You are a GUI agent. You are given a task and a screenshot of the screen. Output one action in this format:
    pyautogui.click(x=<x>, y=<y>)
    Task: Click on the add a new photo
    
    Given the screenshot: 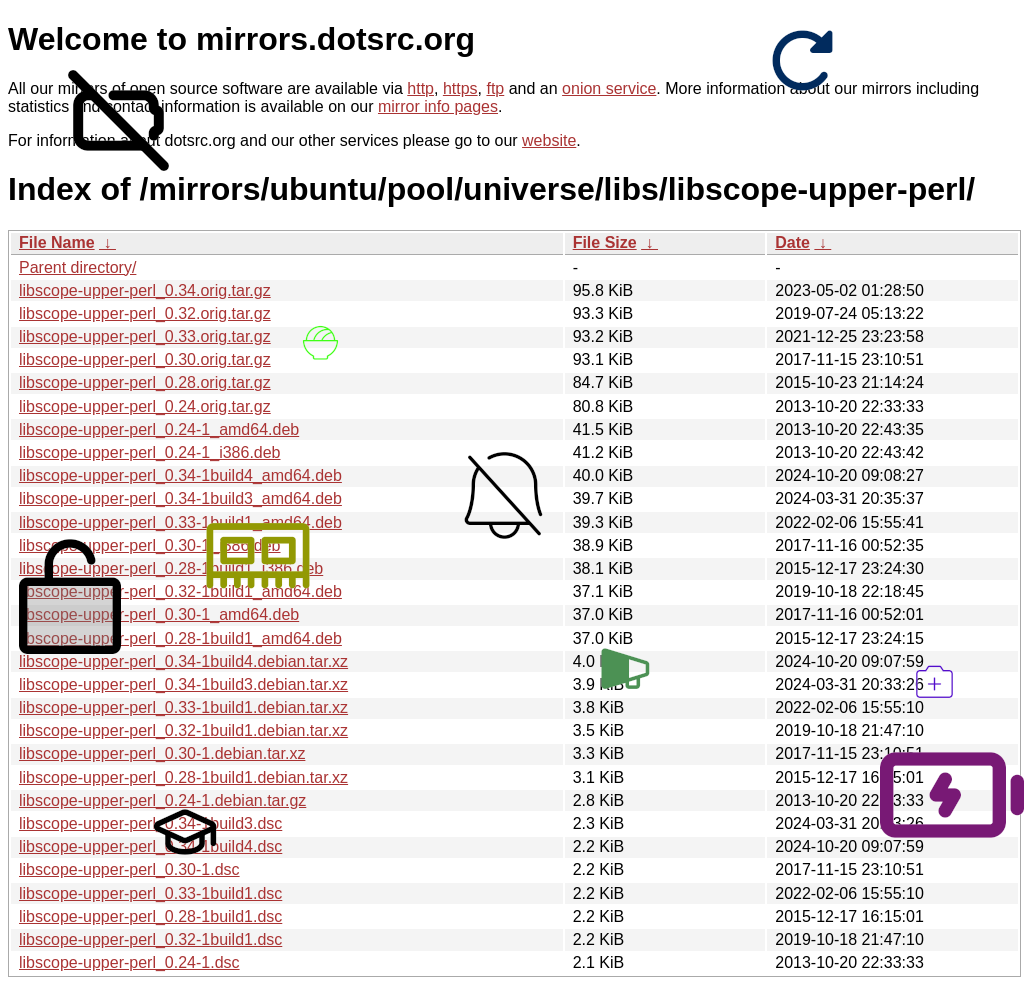 What is the action you would take?
    pyautogui.click(x=934, y=682)
    